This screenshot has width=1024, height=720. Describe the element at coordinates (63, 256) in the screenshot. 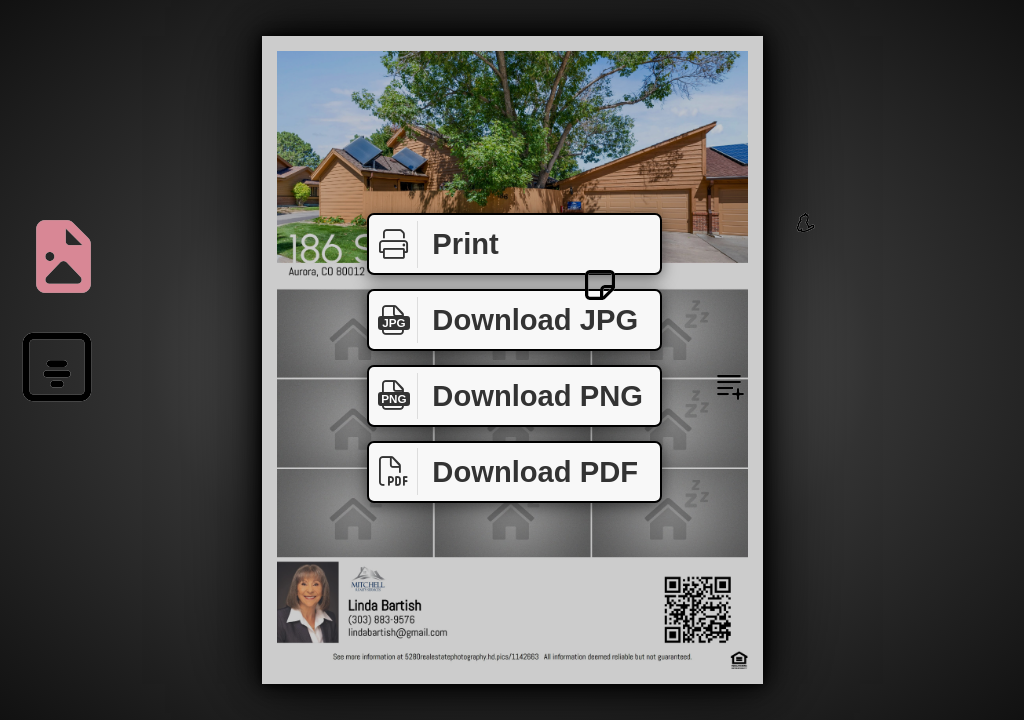

I see `view image file` at that location.